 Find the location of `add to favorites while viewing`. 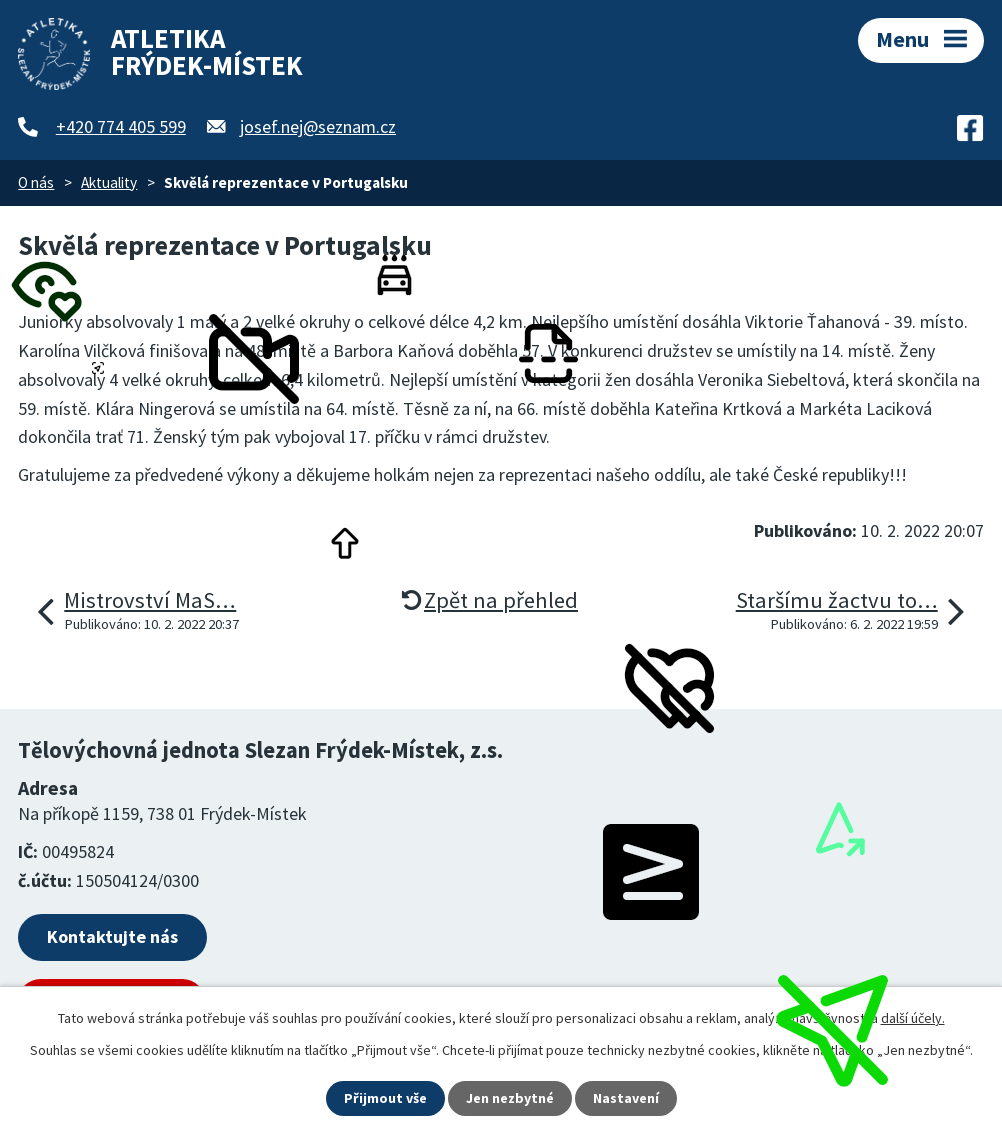

add to favorites while viewing is located at coordinates (45, 285).